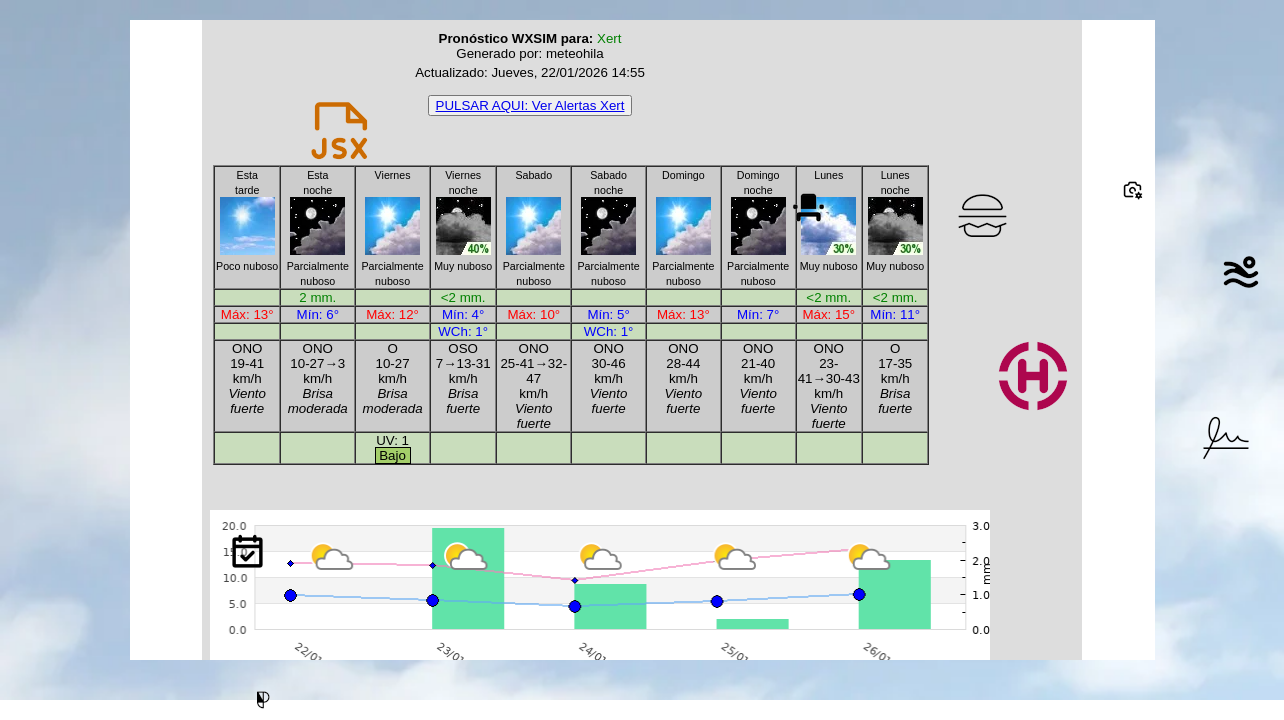 The height and width of the screenshot is (720, 1284). I want to click on confirm or complete a scheduled event, so click(247, 552).